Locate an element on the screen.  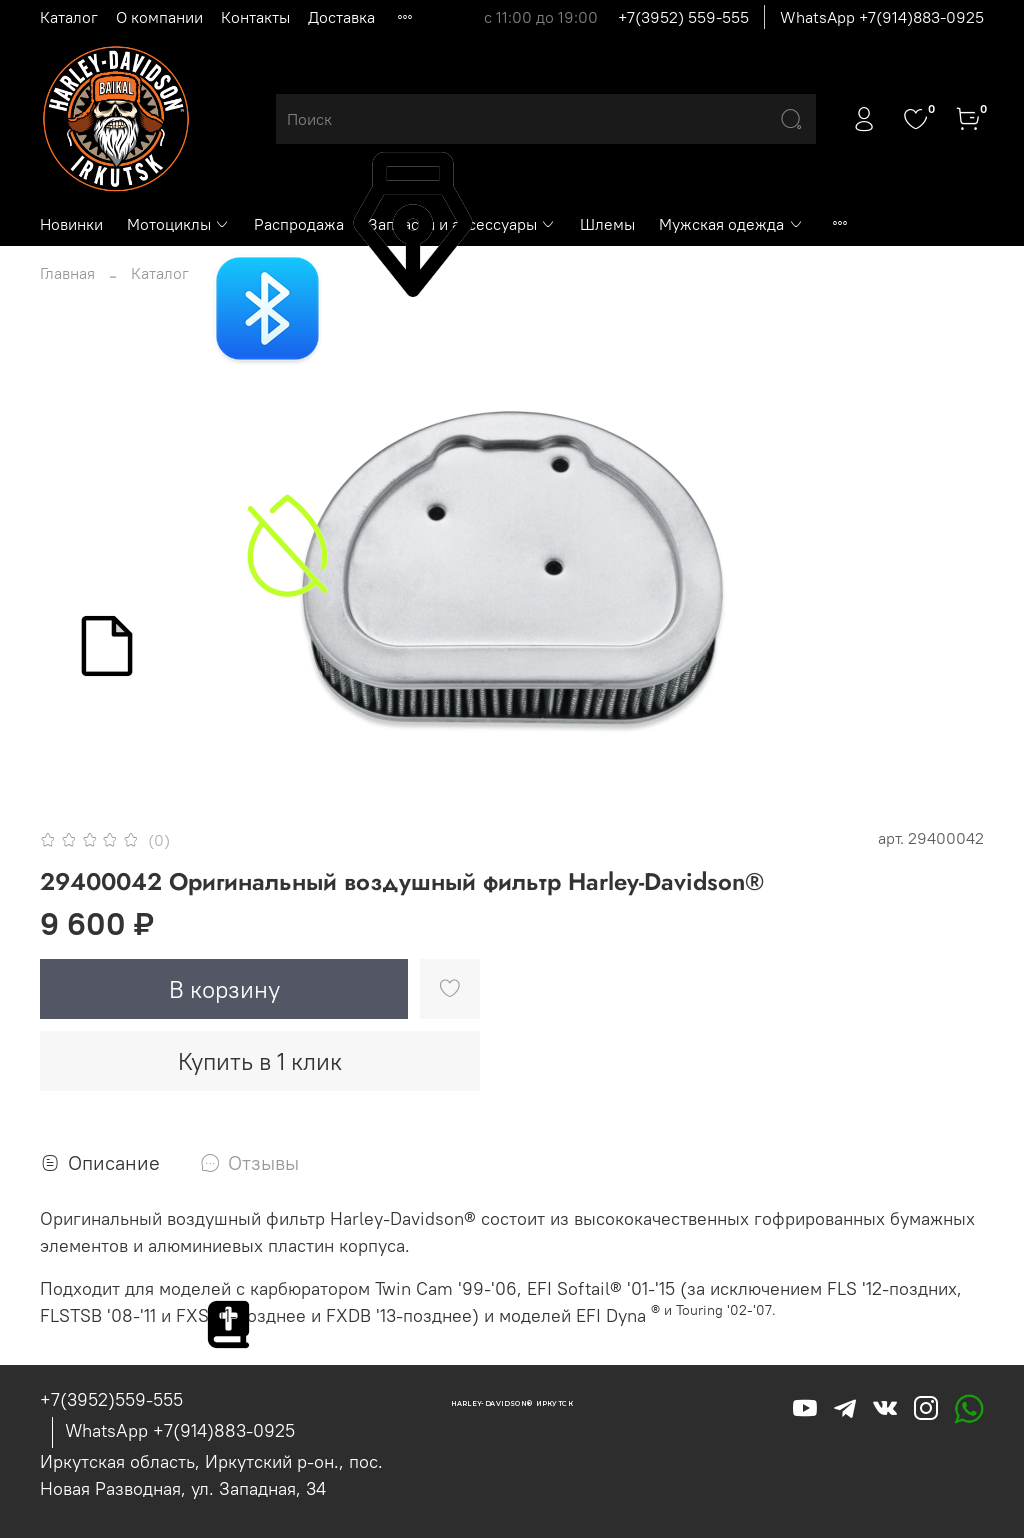
toggle bluetooth on or off is located at coordinates (267, 308).